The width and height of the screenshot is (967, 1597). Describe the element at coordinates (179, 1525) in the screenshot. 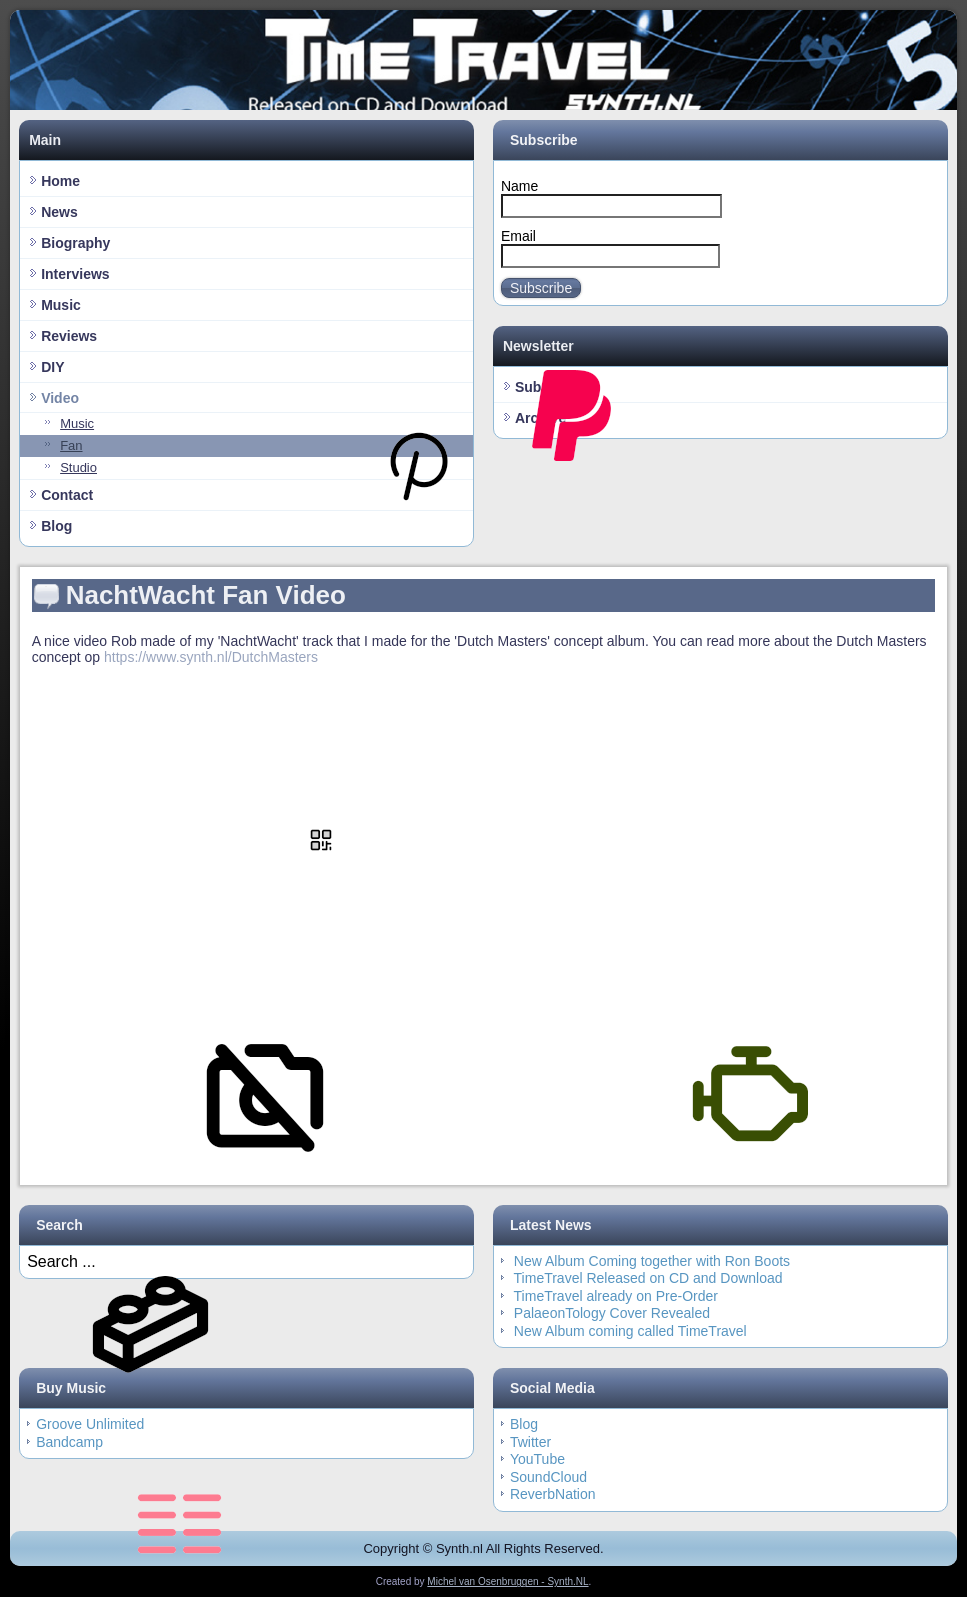

I see `switch to multi-column text layout` at that location.